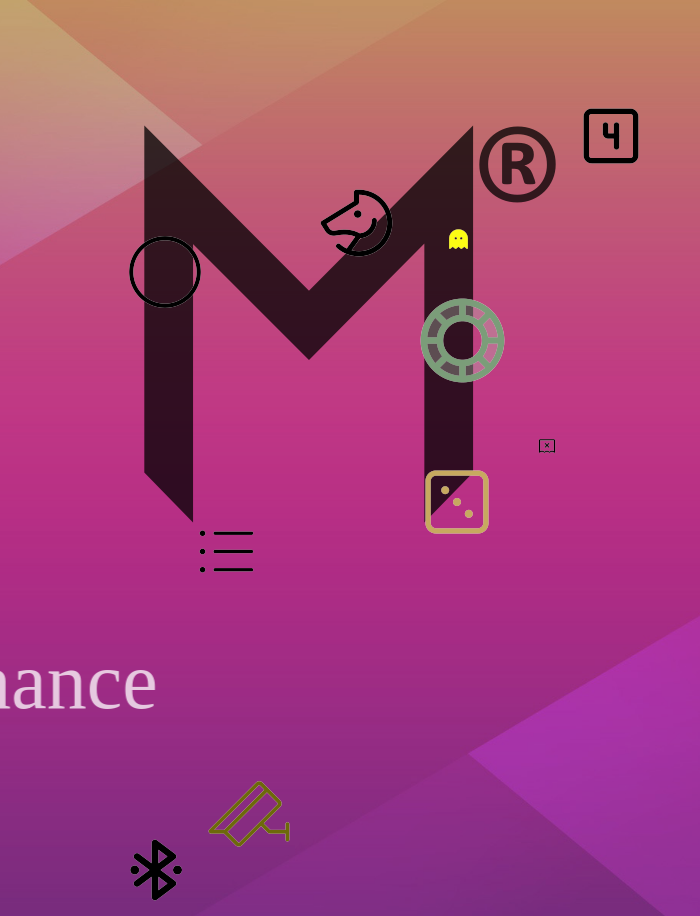 The width and height of the screenshot is (700, 916). Describe the element at coordinates (359, 223) in the screenshot. I see `access equestrian or horse-related content` at that location.